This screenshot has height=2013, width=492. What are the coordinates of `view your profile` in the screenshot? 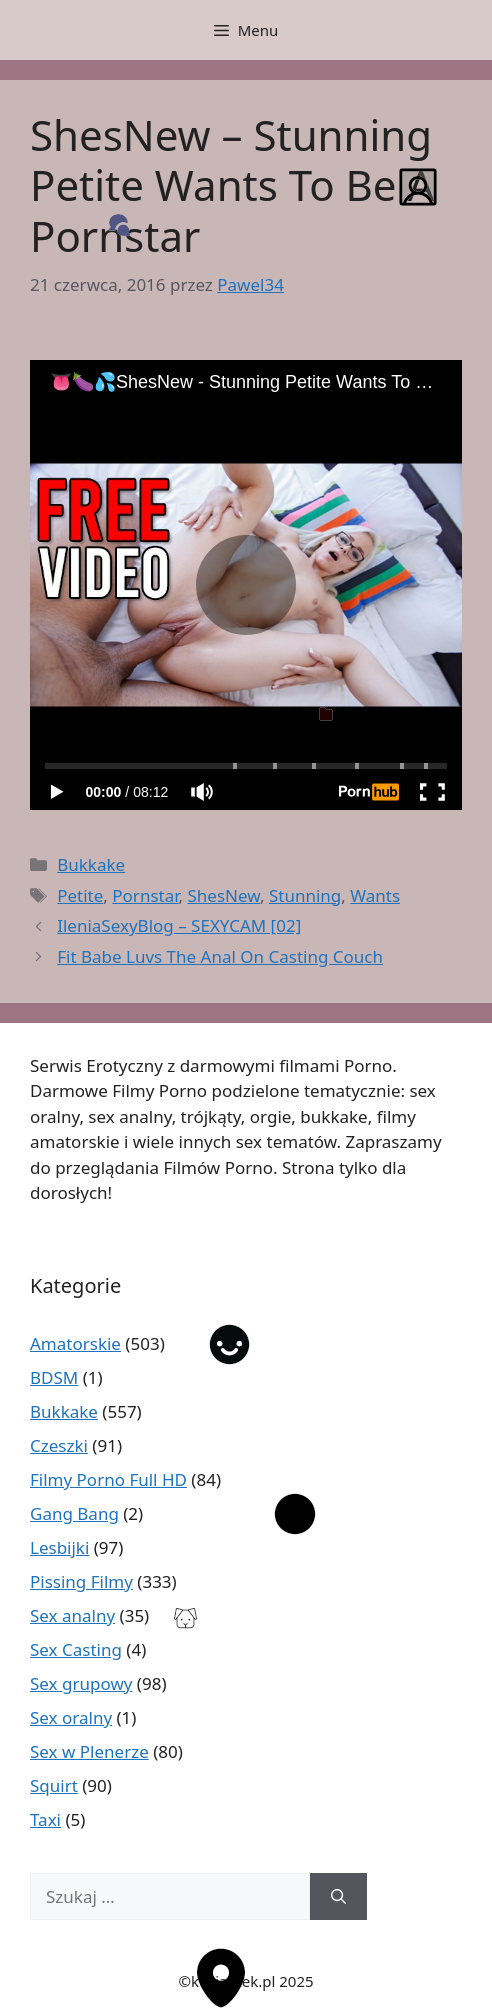 It's located at (418, 187).